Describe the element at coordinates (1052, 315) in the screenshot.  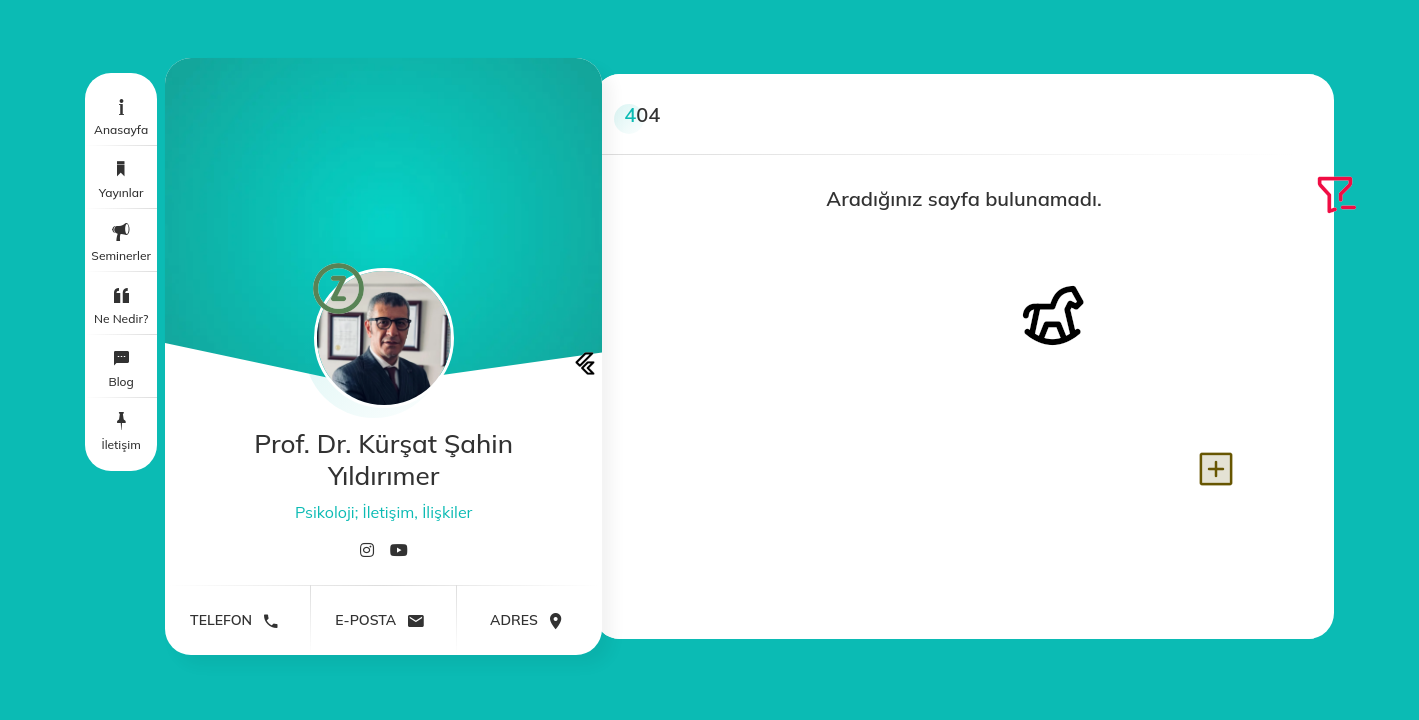
I see `access kids or children's section` at that location.